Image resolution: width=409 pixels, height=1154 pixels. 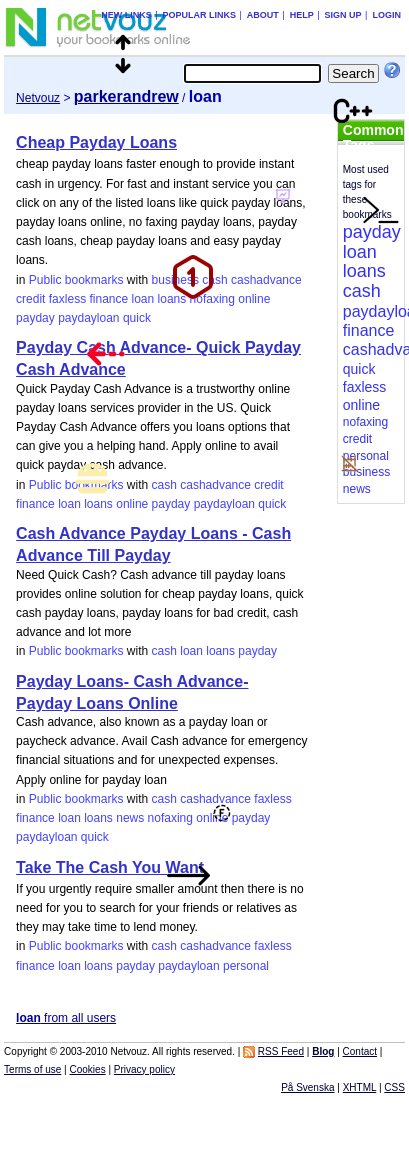 I want to click on indicates step one in a multi-step process, so click(x=193, y=277).